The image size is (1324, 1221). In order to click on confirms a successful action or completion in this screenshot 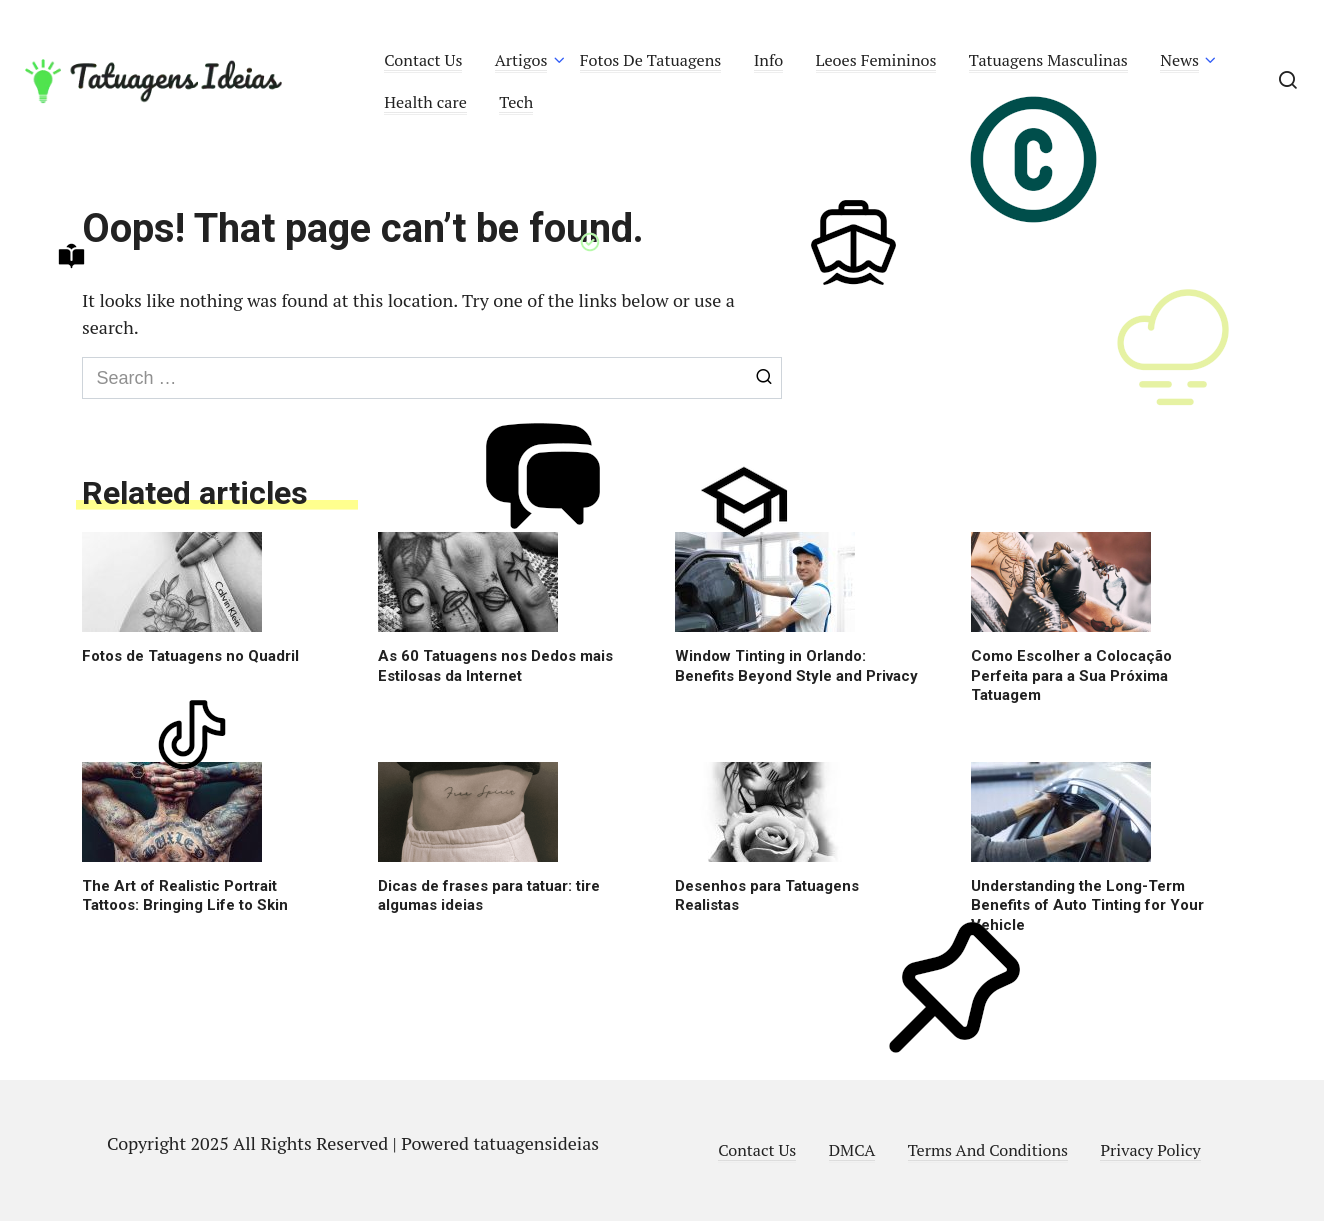, I will do `click(590, 242)`.